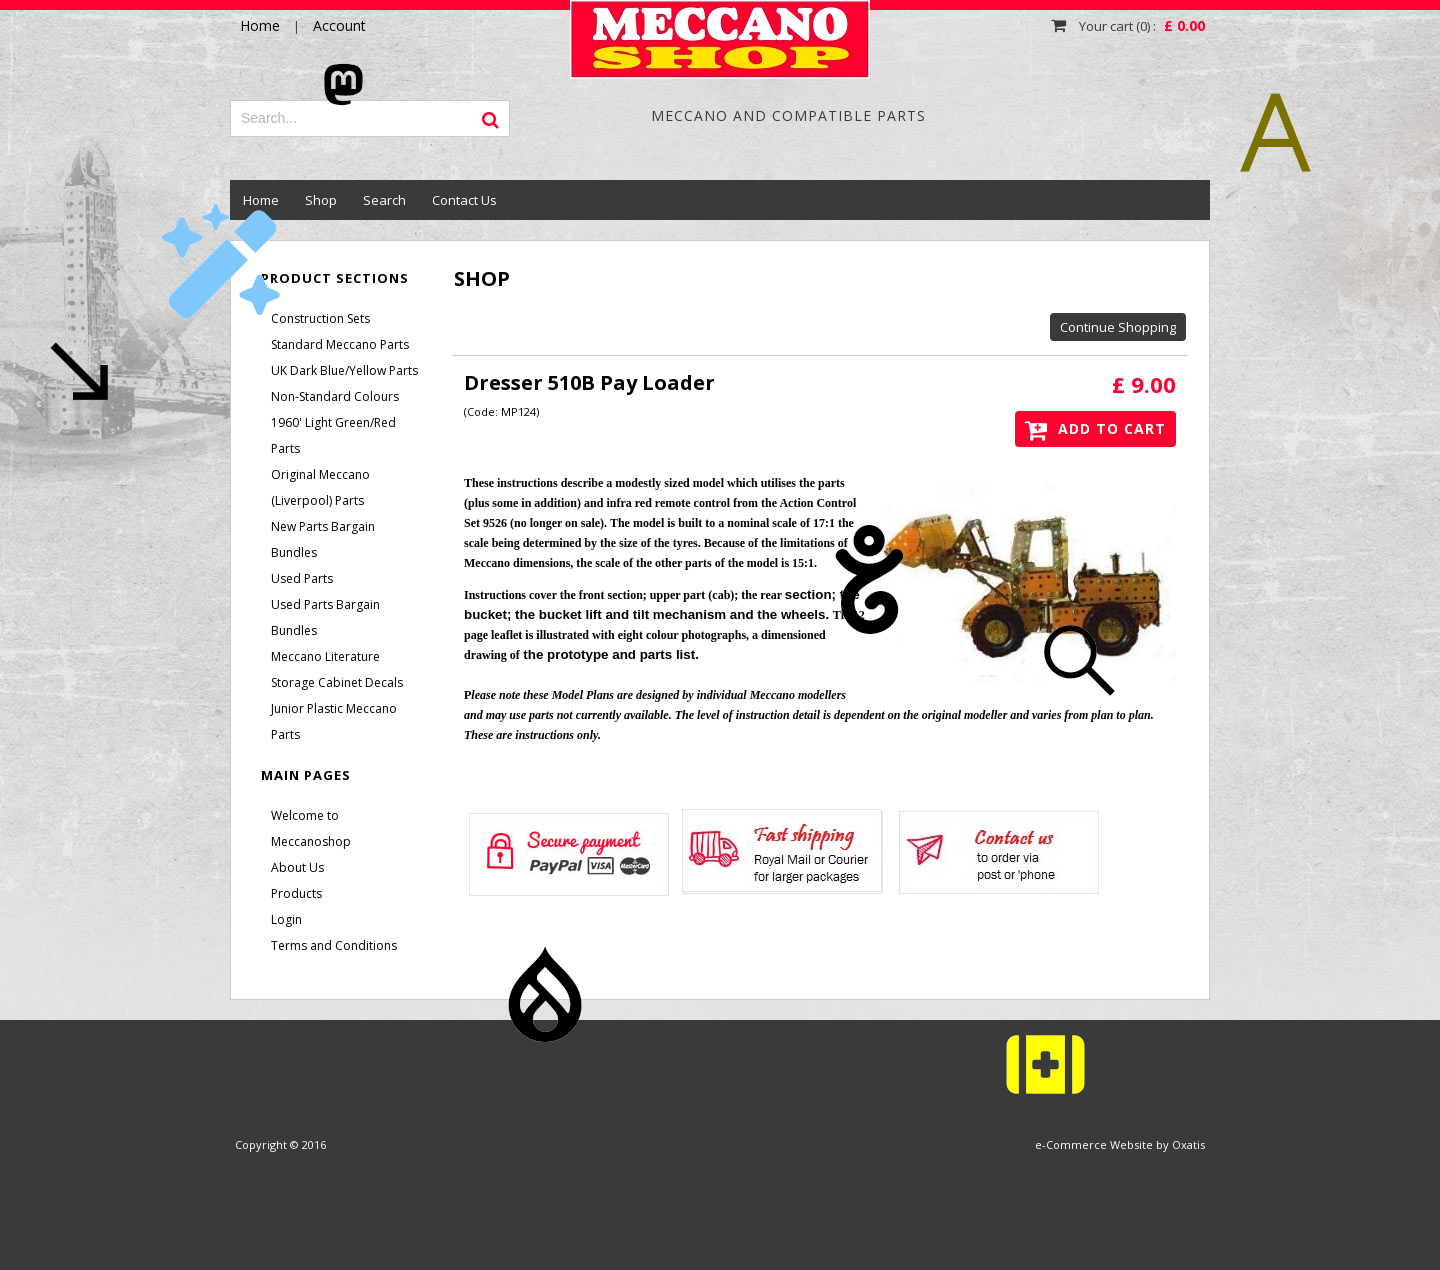 The height and width of the screenshot is (1270, 1440). What do you see at coordinates (545, 994) in the screenshot?
I see `drupal content management system logo` at bounding box center [545, 994].